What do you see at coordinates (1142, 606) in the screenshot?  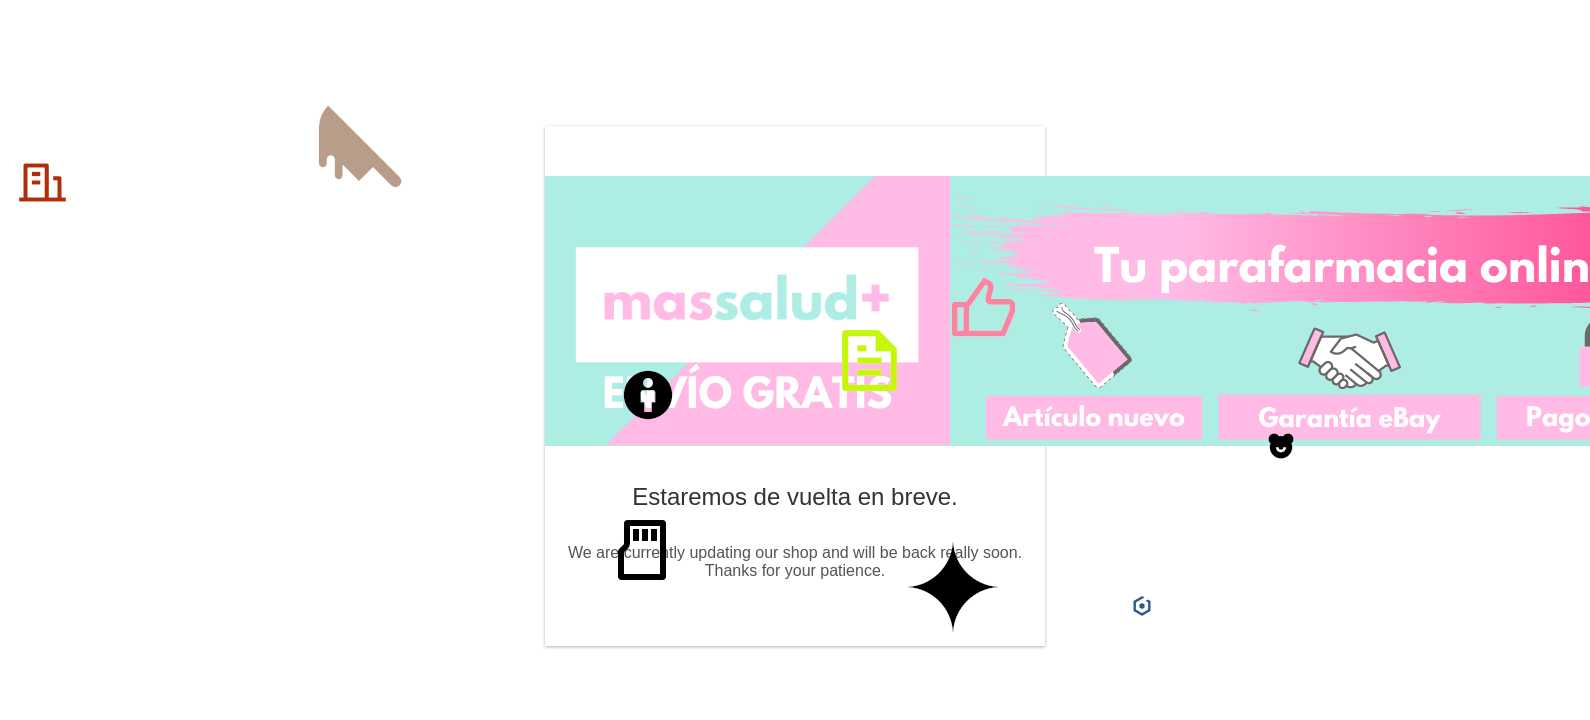 I see `babylon.js official logo` at bounding box center [1142, 606].